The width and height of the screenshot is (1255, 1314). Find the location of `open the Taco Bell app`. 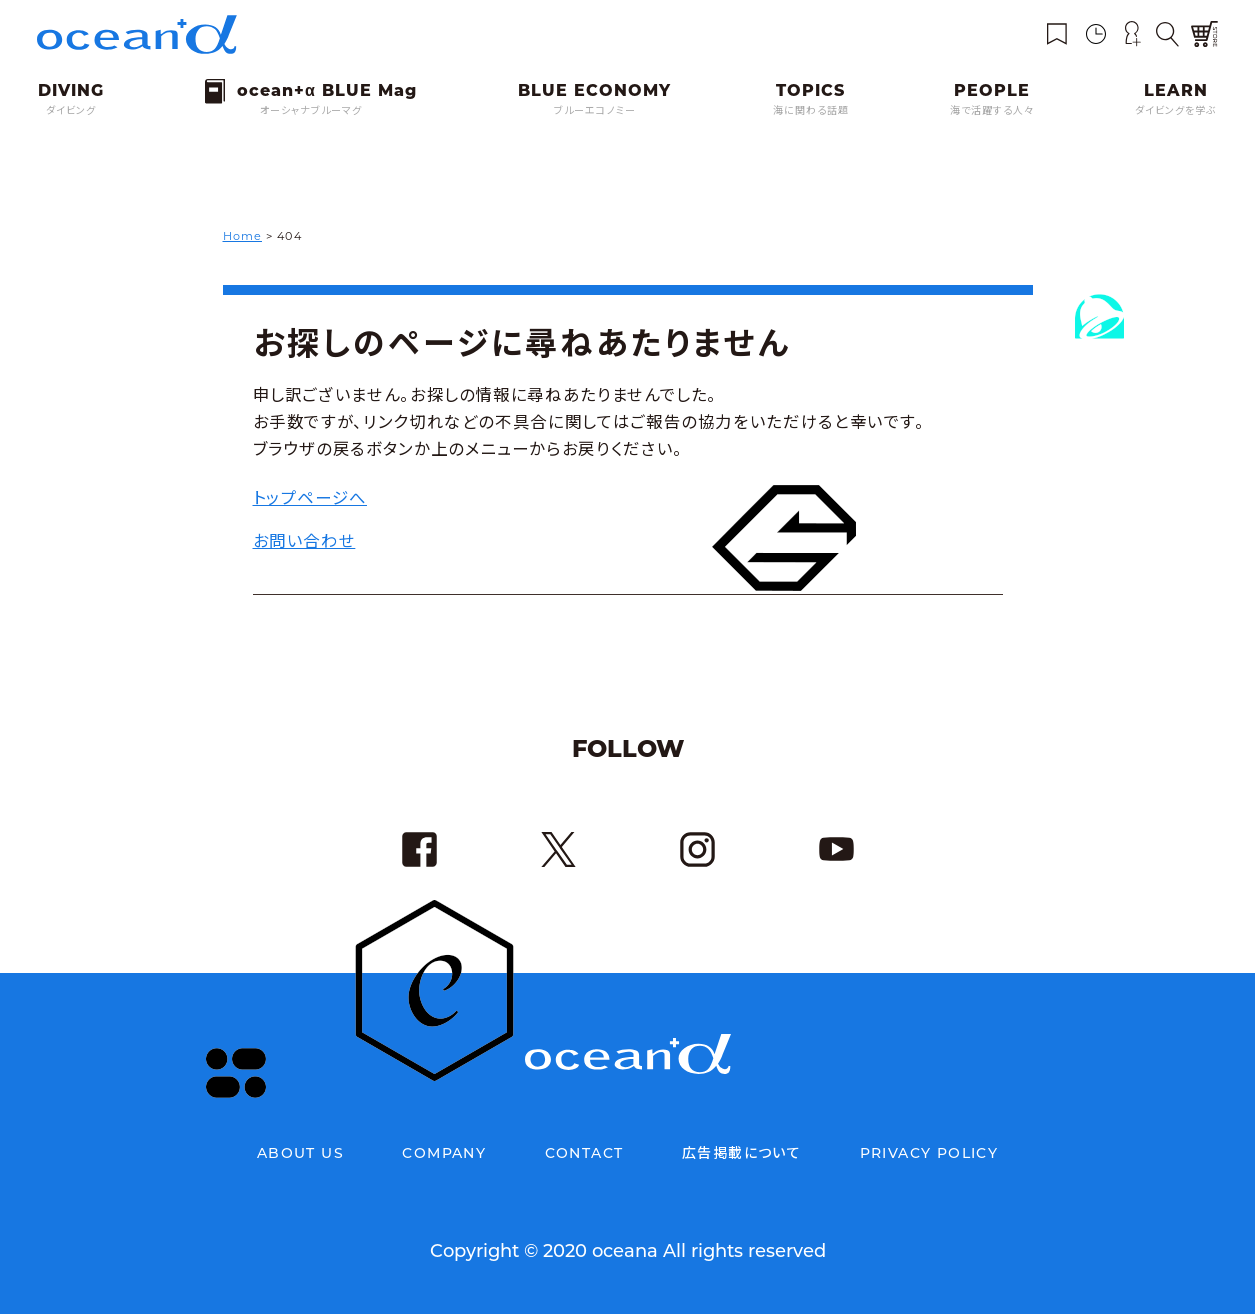

open the Taco Bell app is located at coordinates (1099, 316).